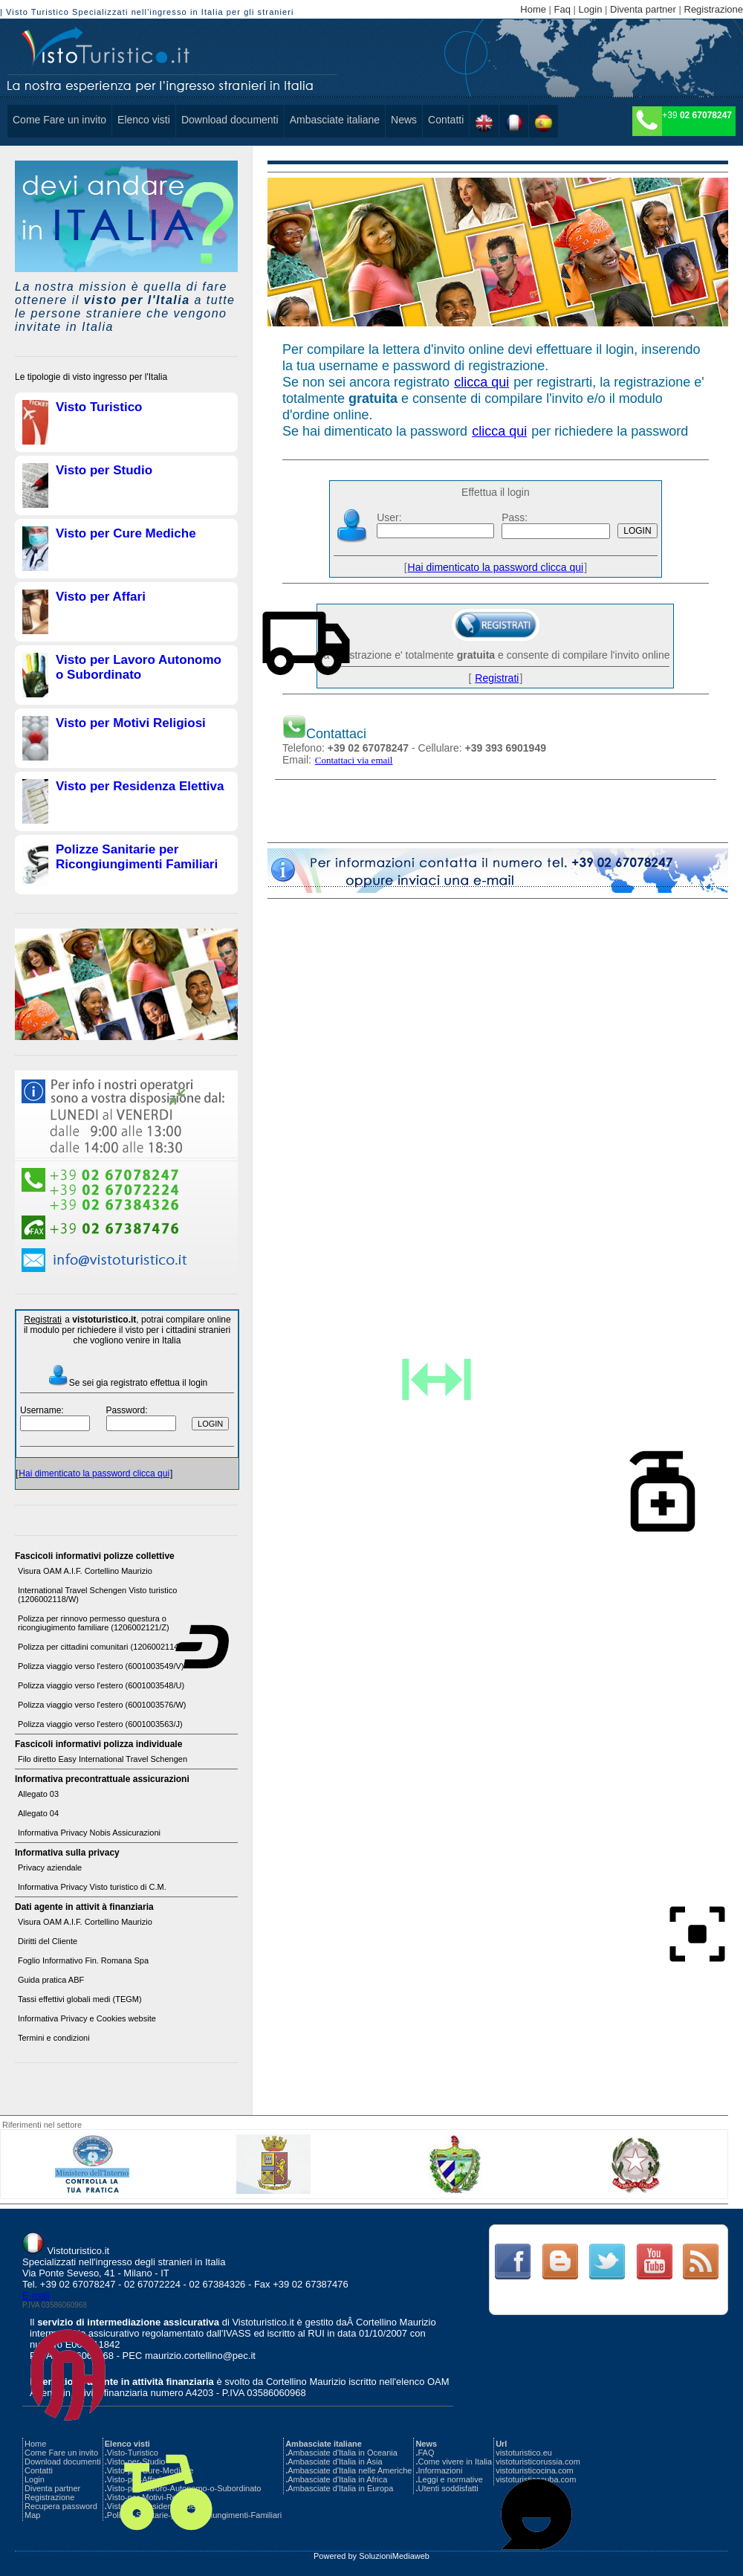  I want to click on collapse or minimize expanded content, so click(177, 1097).